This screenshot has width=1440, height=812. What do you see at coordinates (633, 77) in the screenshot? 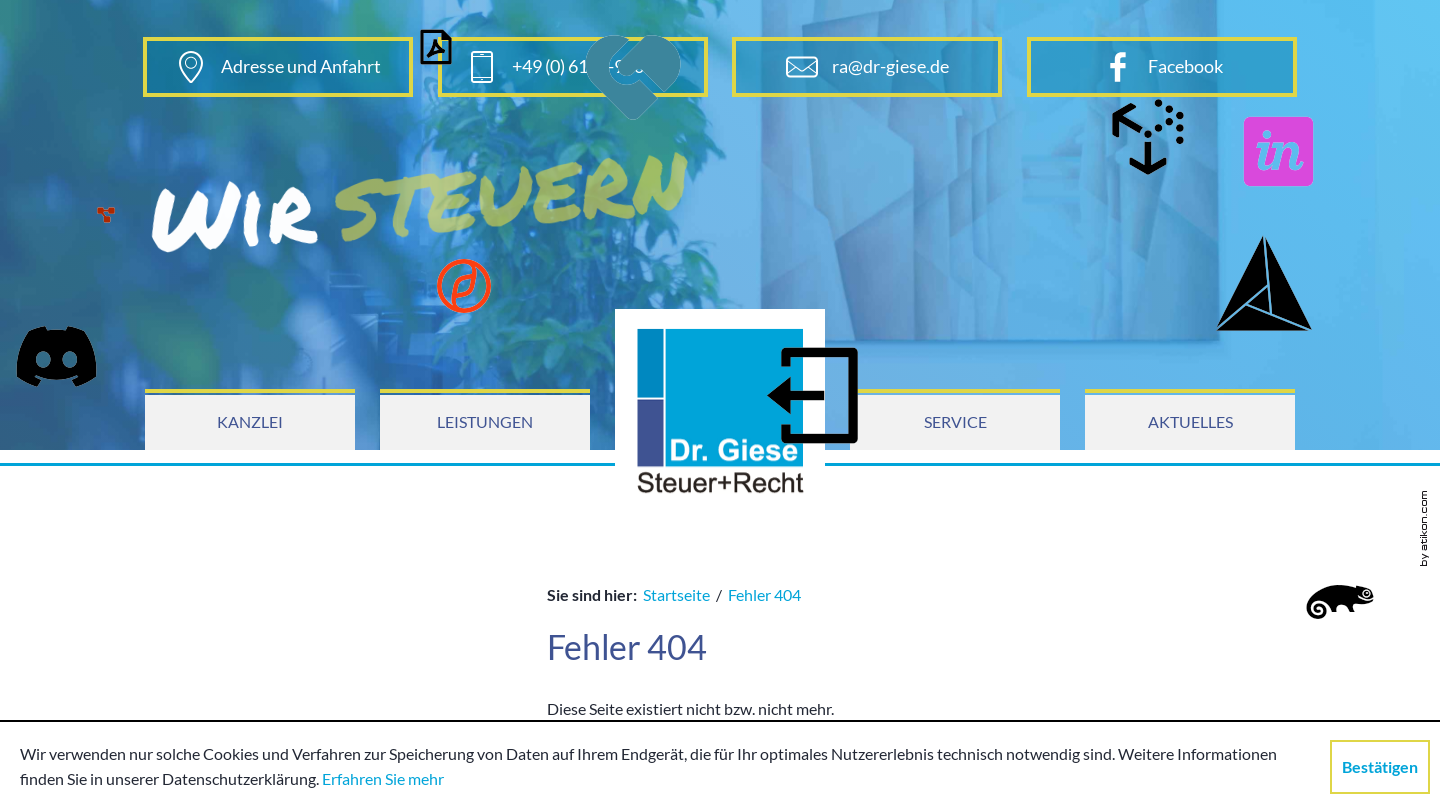
I see `access customer service or support` at bounding box center [633, 77].